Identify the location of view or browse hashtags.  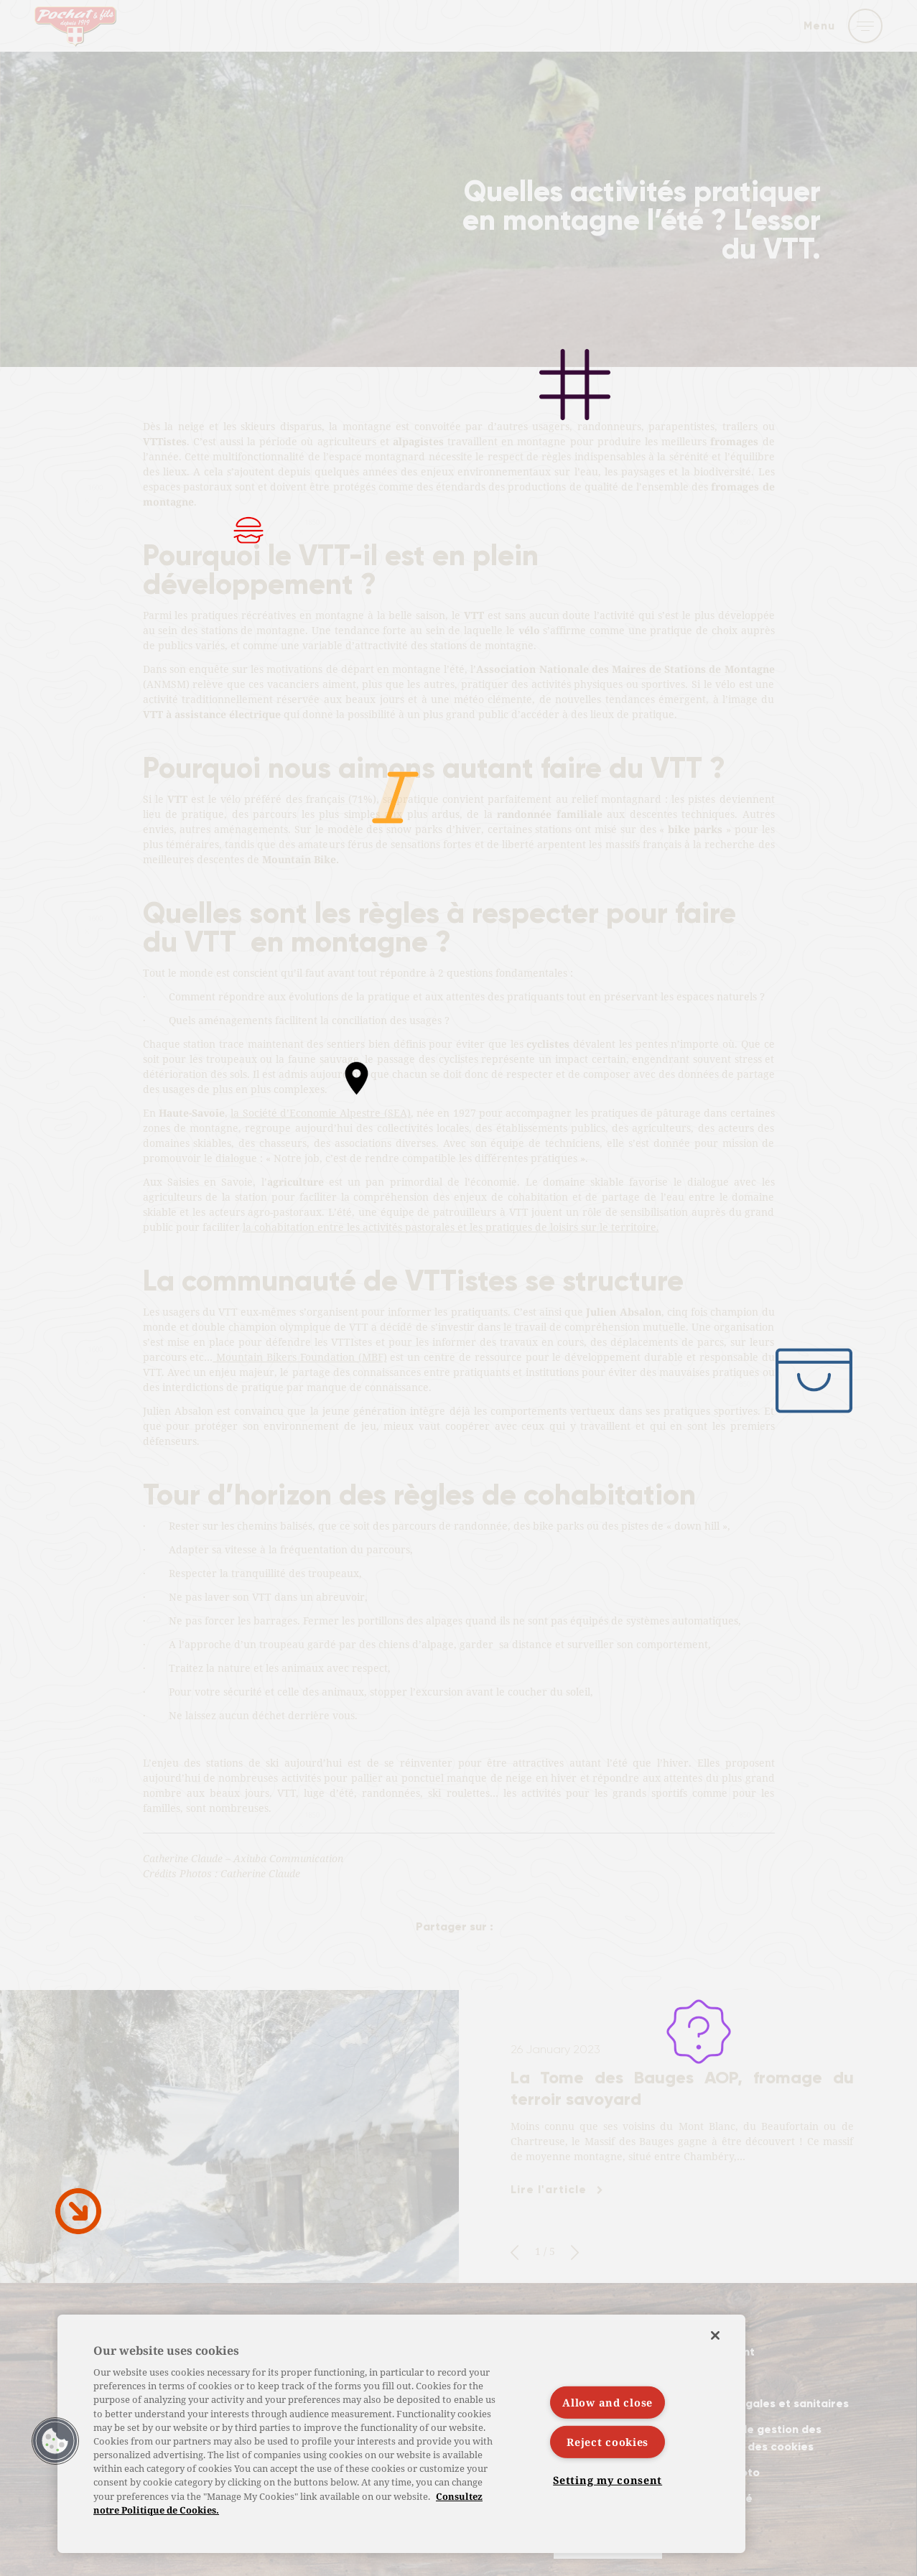
(574, 384).